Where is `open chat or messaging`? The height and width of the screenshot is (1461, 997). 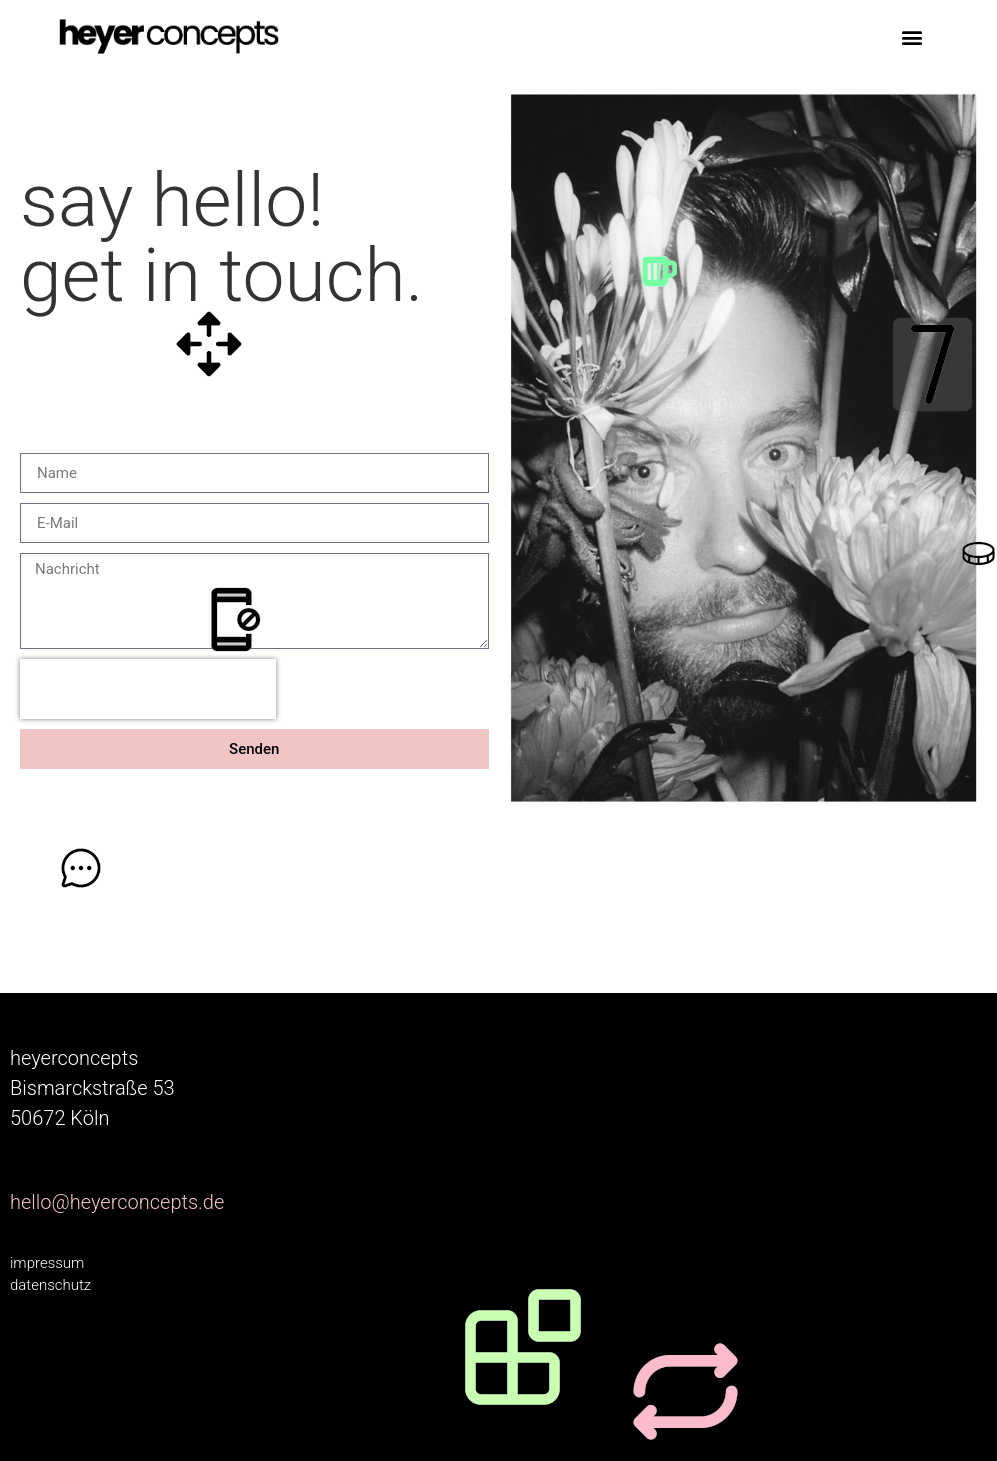
open chat or messaging is located at coordinates (81, 868).